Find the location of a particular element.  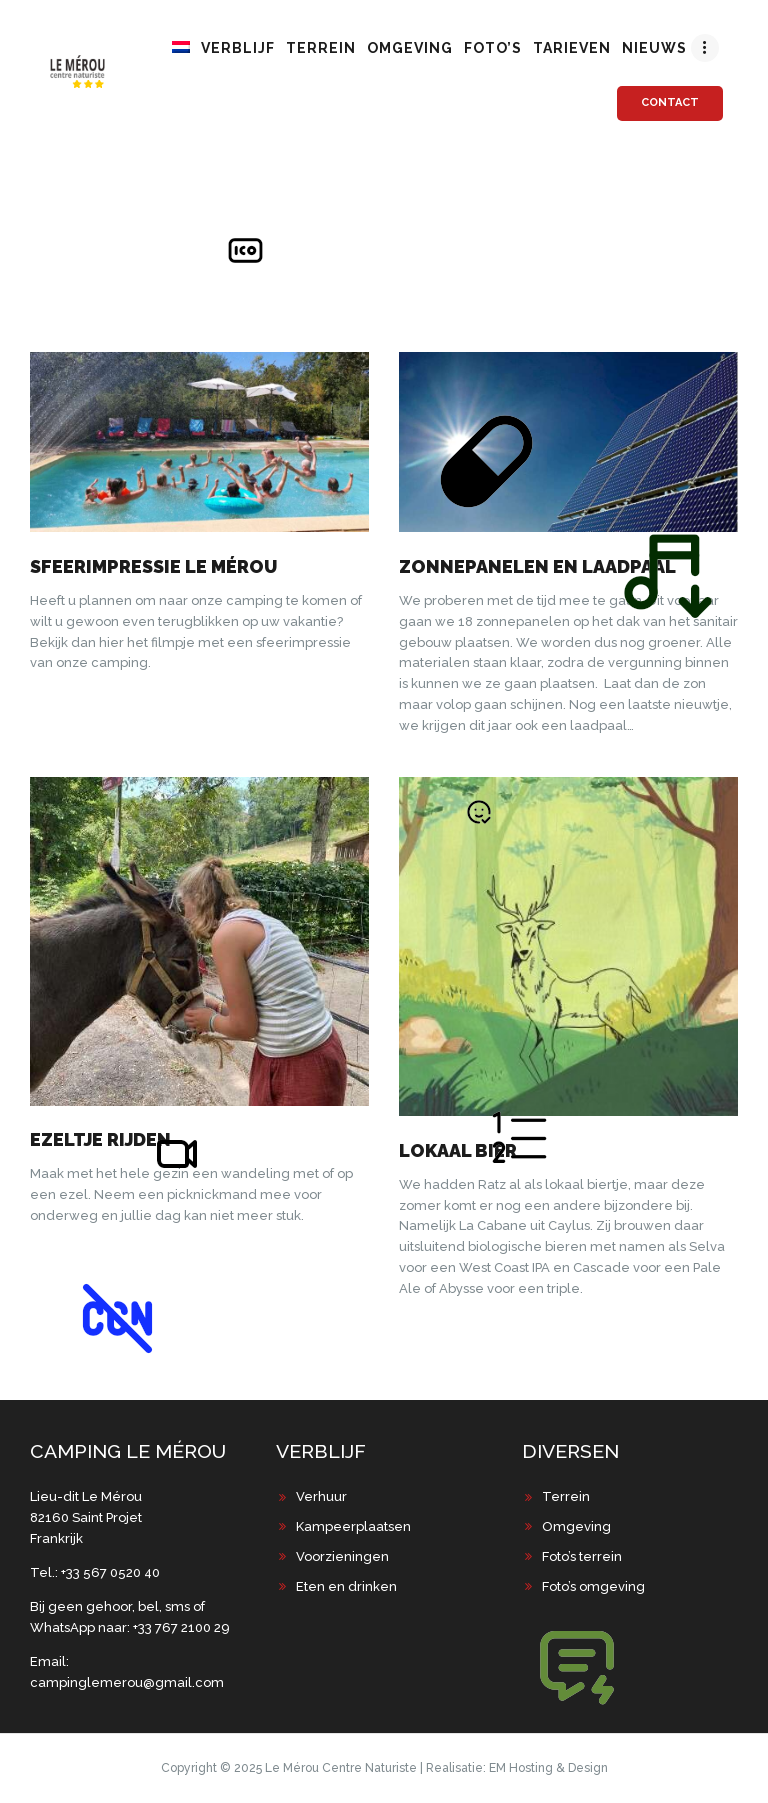

start or join a Zoom meeting is located at coordinates (177, 1154).